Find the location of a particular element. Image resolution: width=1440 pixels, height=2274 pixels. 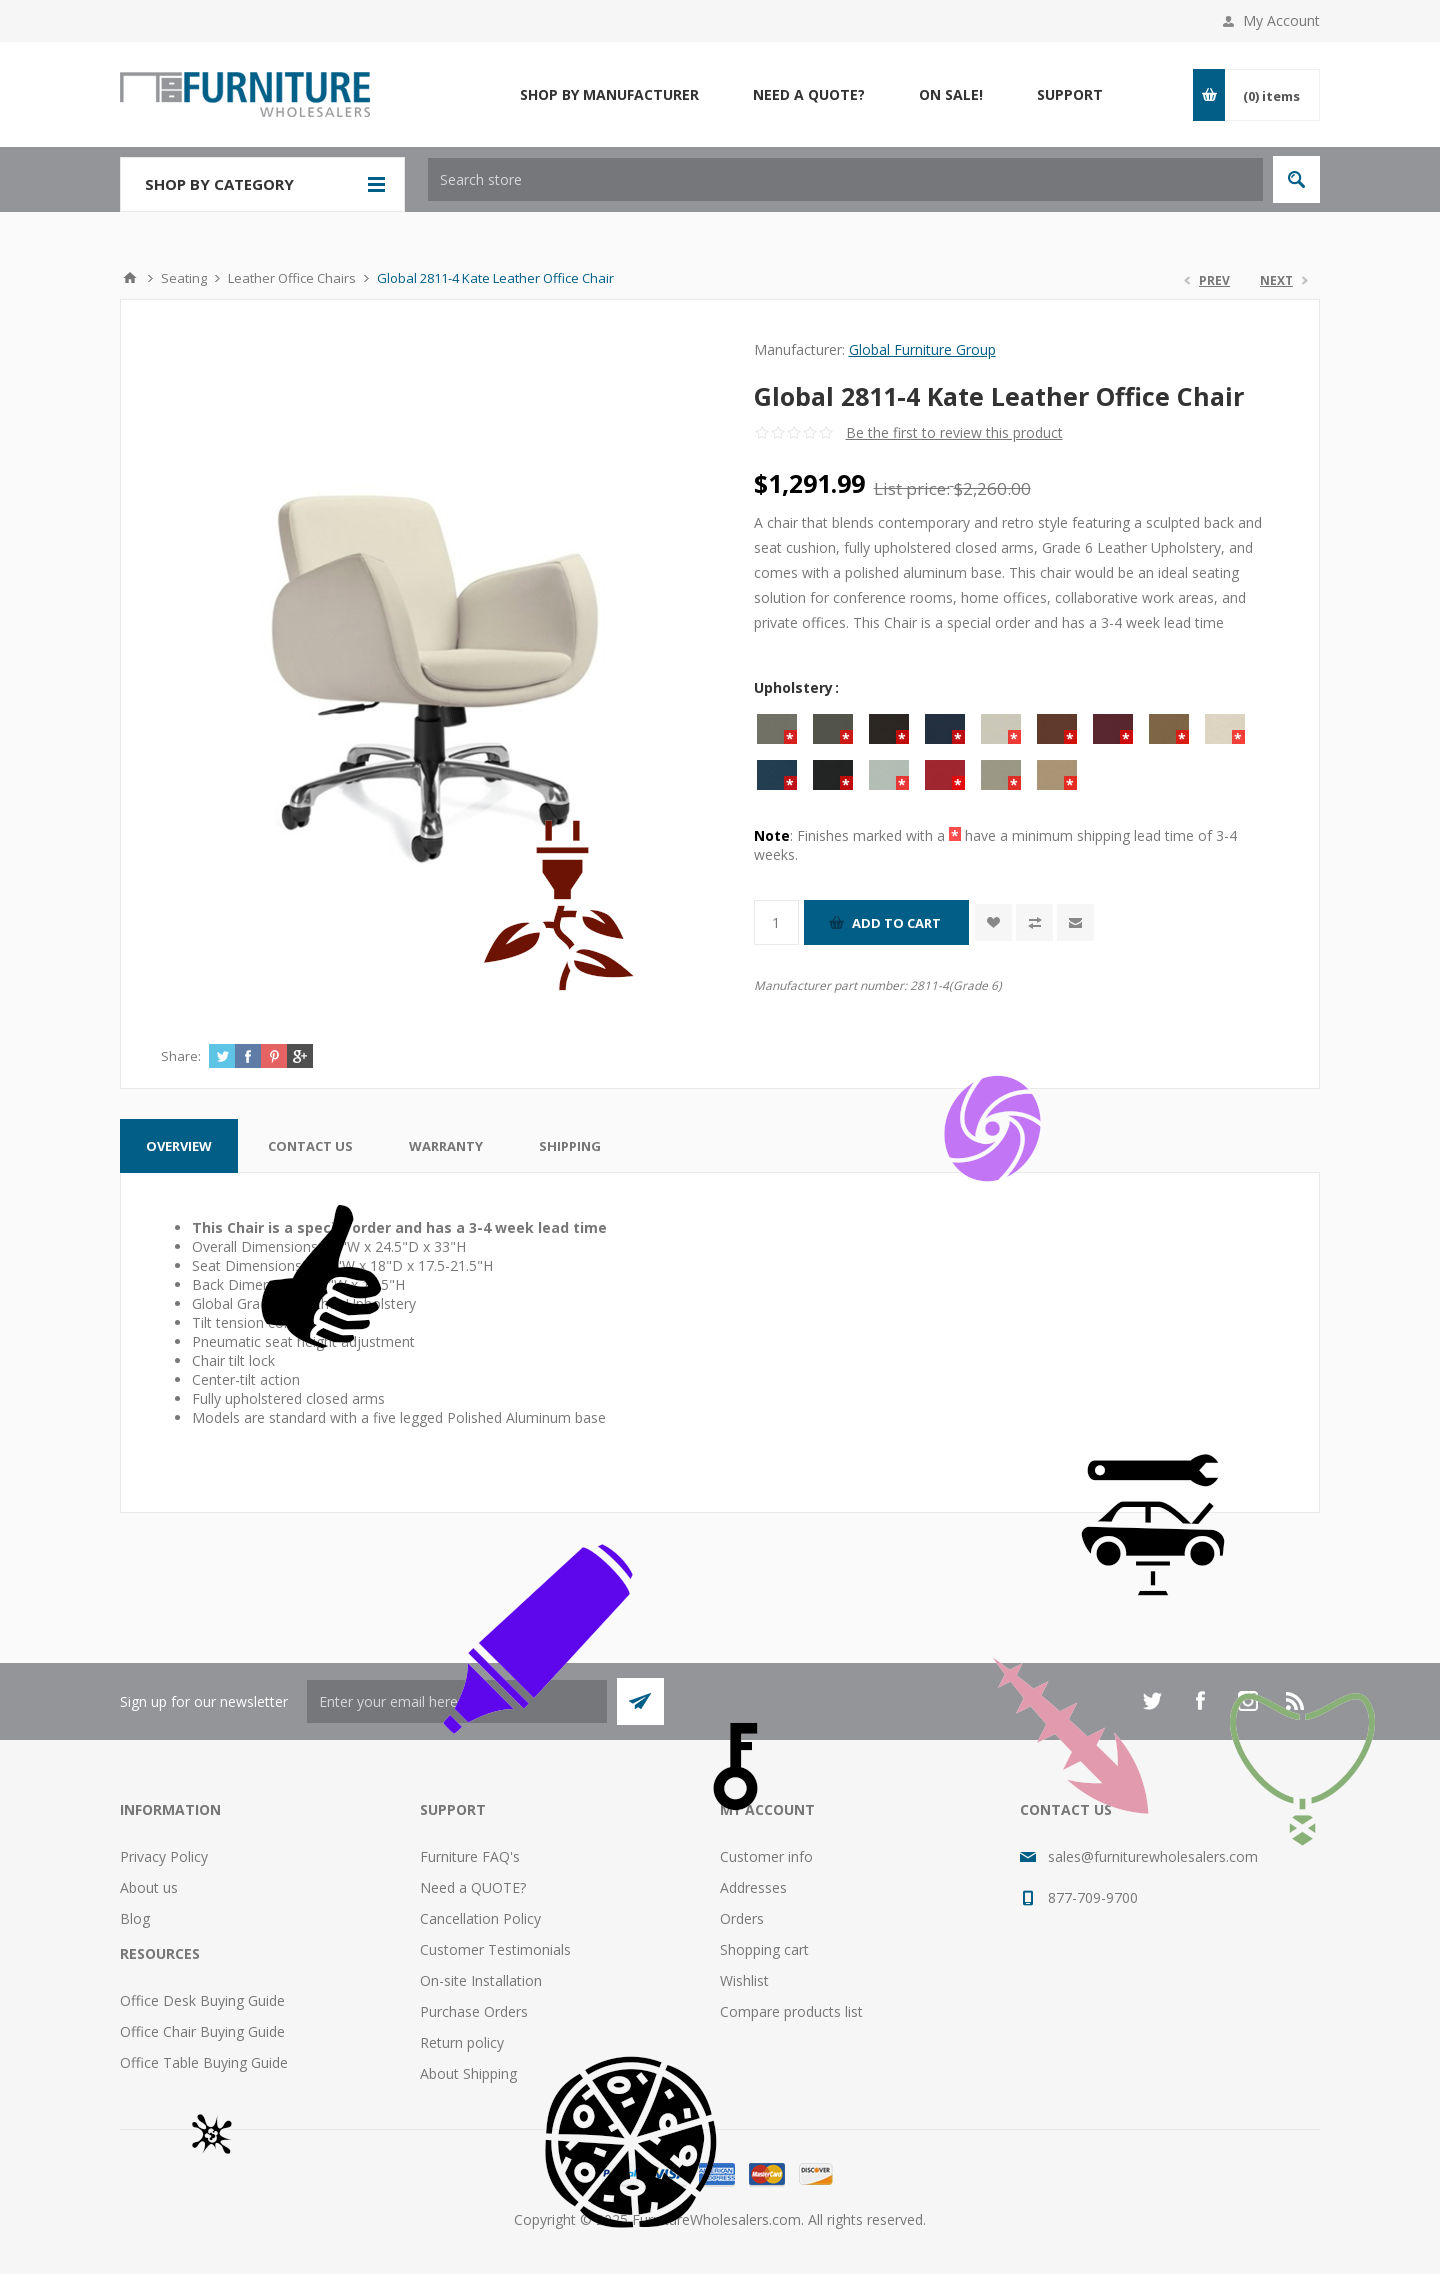

camera shutter or aperture control is located at coordinates (992, 1128).